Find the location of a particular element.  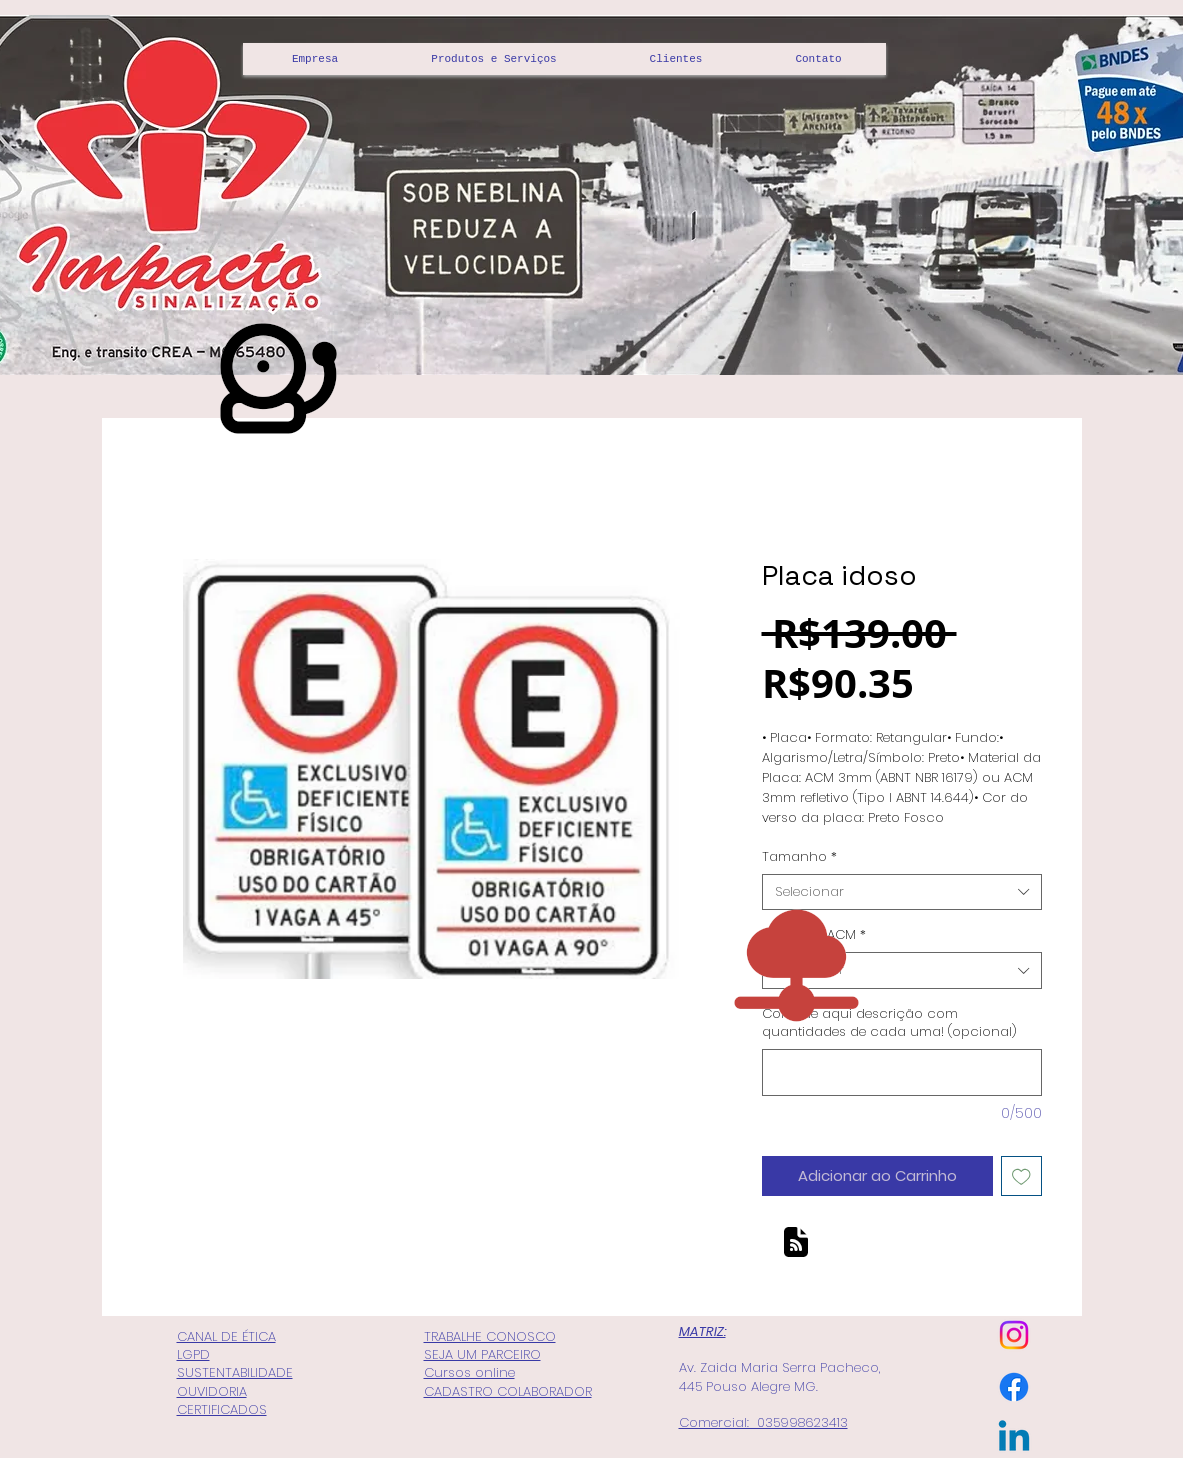

school bell or class alarm notification is located at coordinates (275, 378).